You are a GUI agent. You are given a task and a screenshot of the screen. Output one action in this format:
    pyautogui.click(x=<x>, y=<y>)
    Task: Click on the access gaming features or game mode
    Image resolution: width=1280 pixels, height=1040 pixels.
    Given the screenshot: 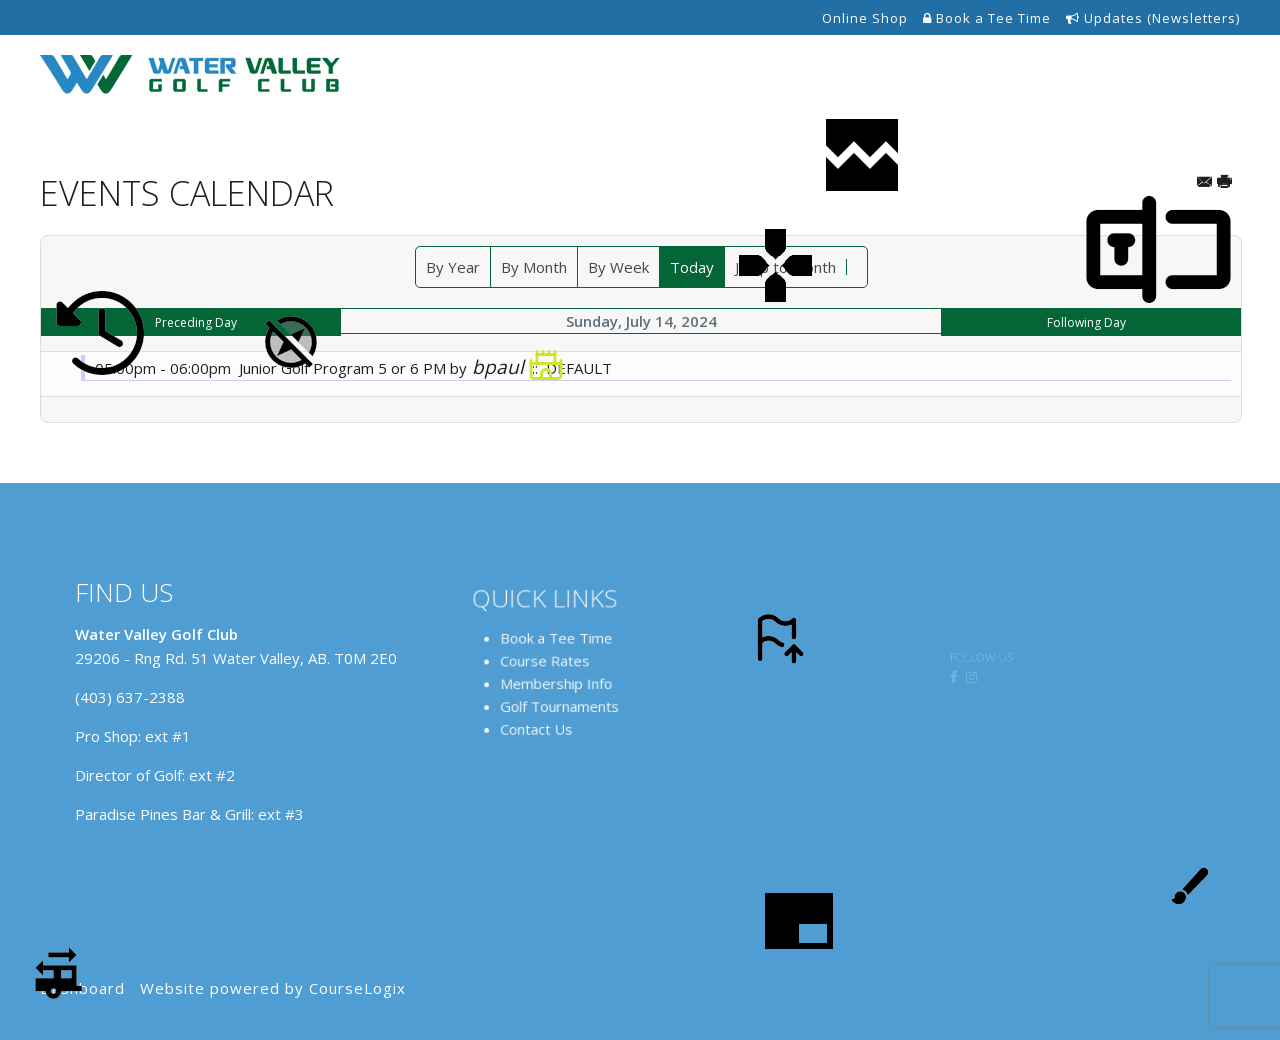 What is the action you would take?
    pyautogui.click(x=775, y=265)
    